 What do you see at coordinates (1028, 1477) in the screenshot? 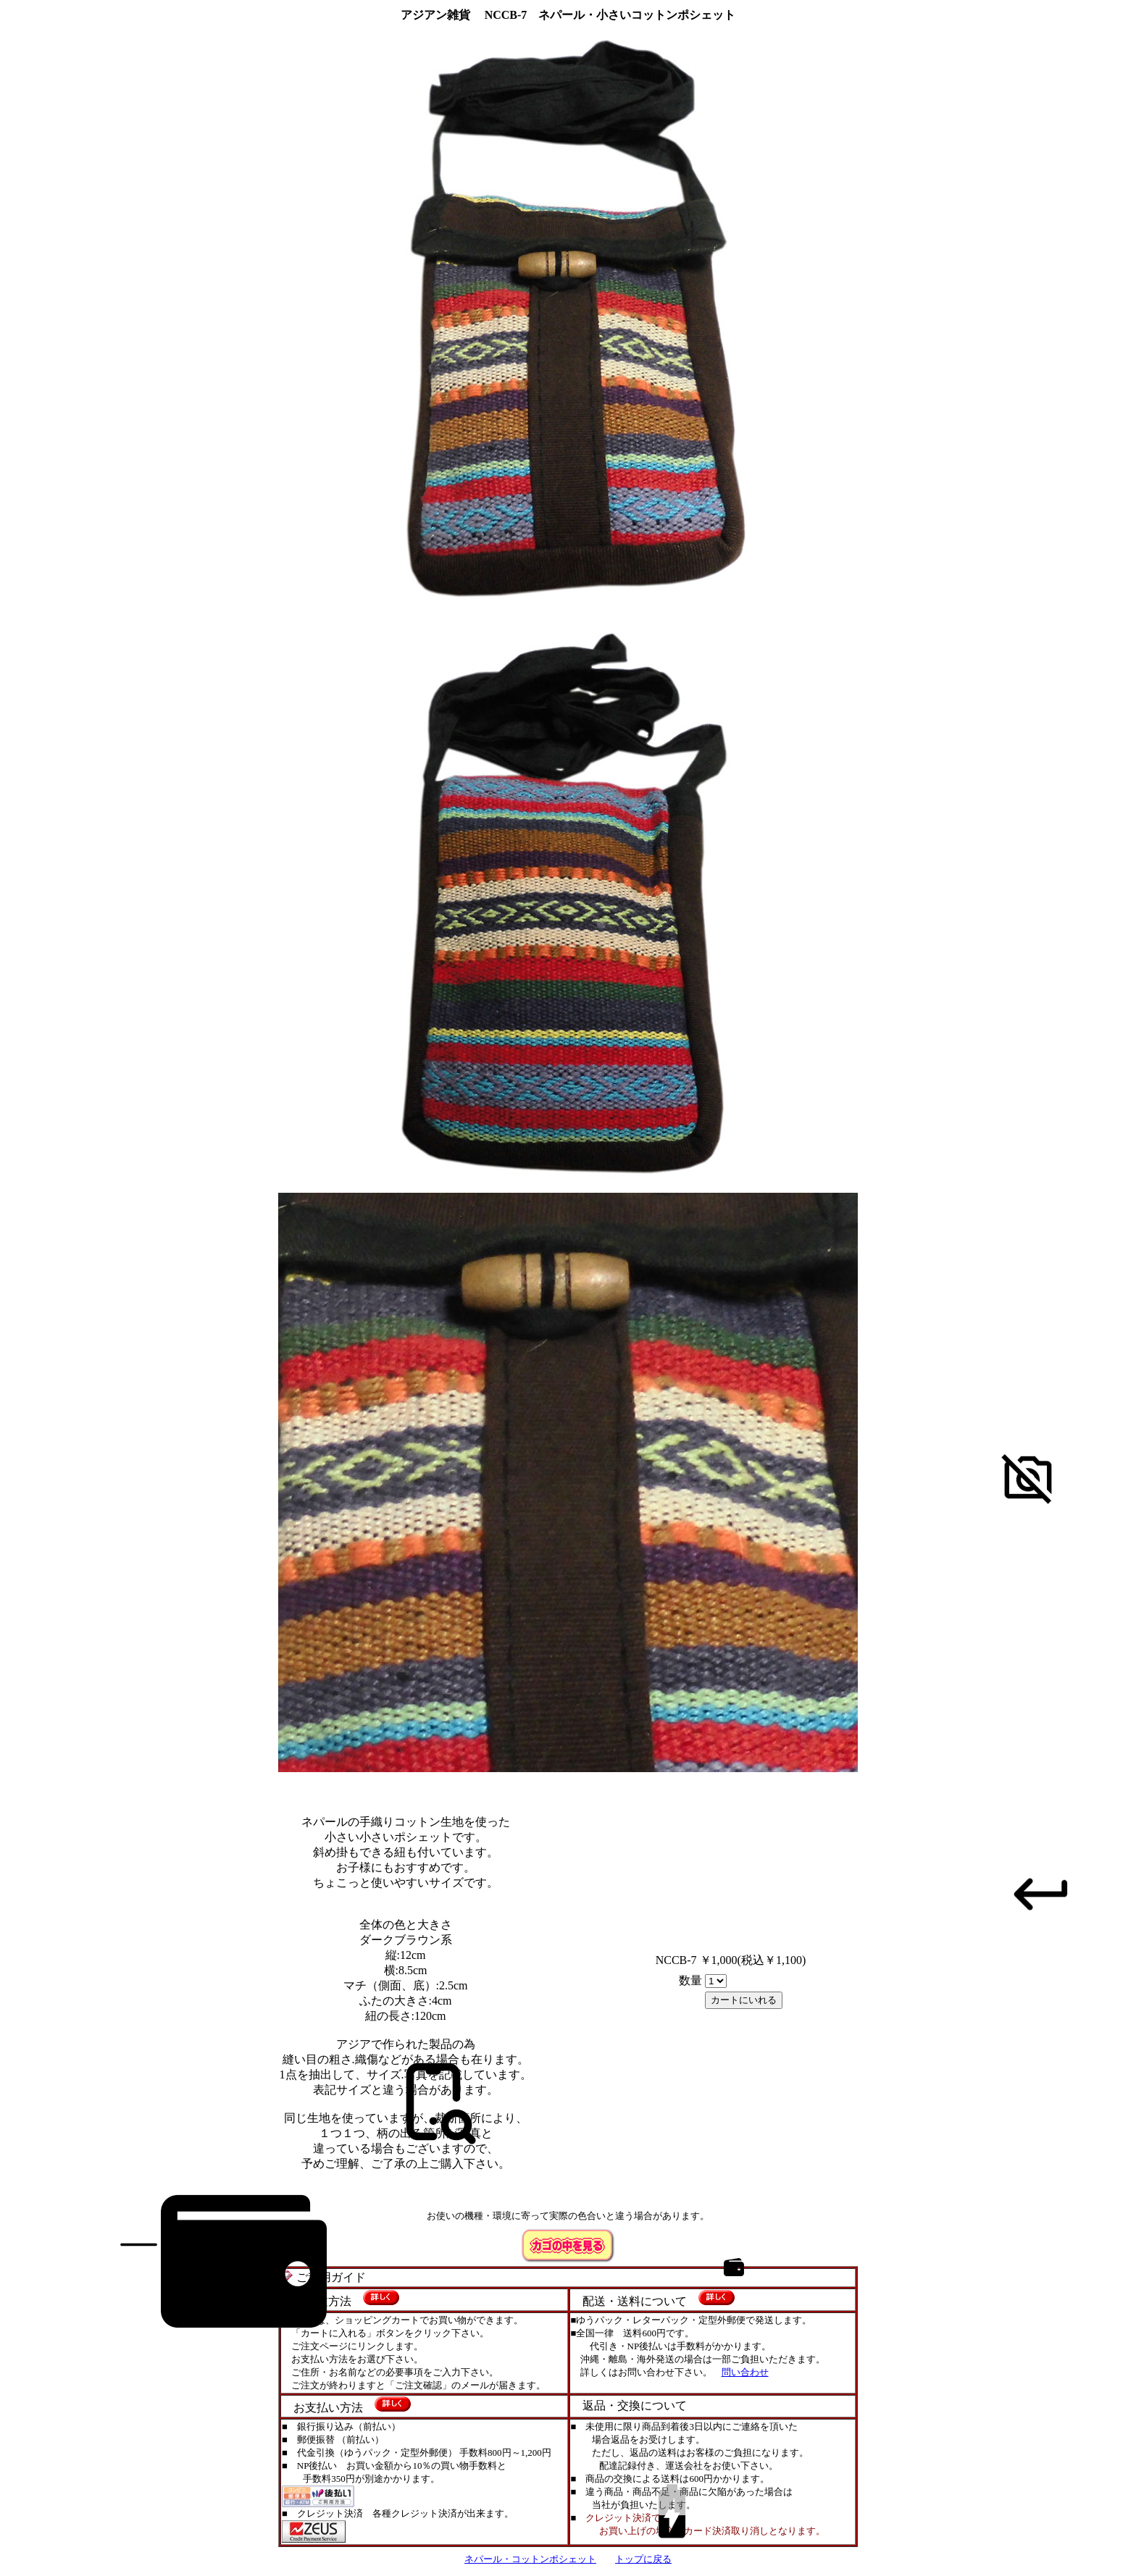
I see `photography not allowed in this area` at bounding box center [1028, 1477].